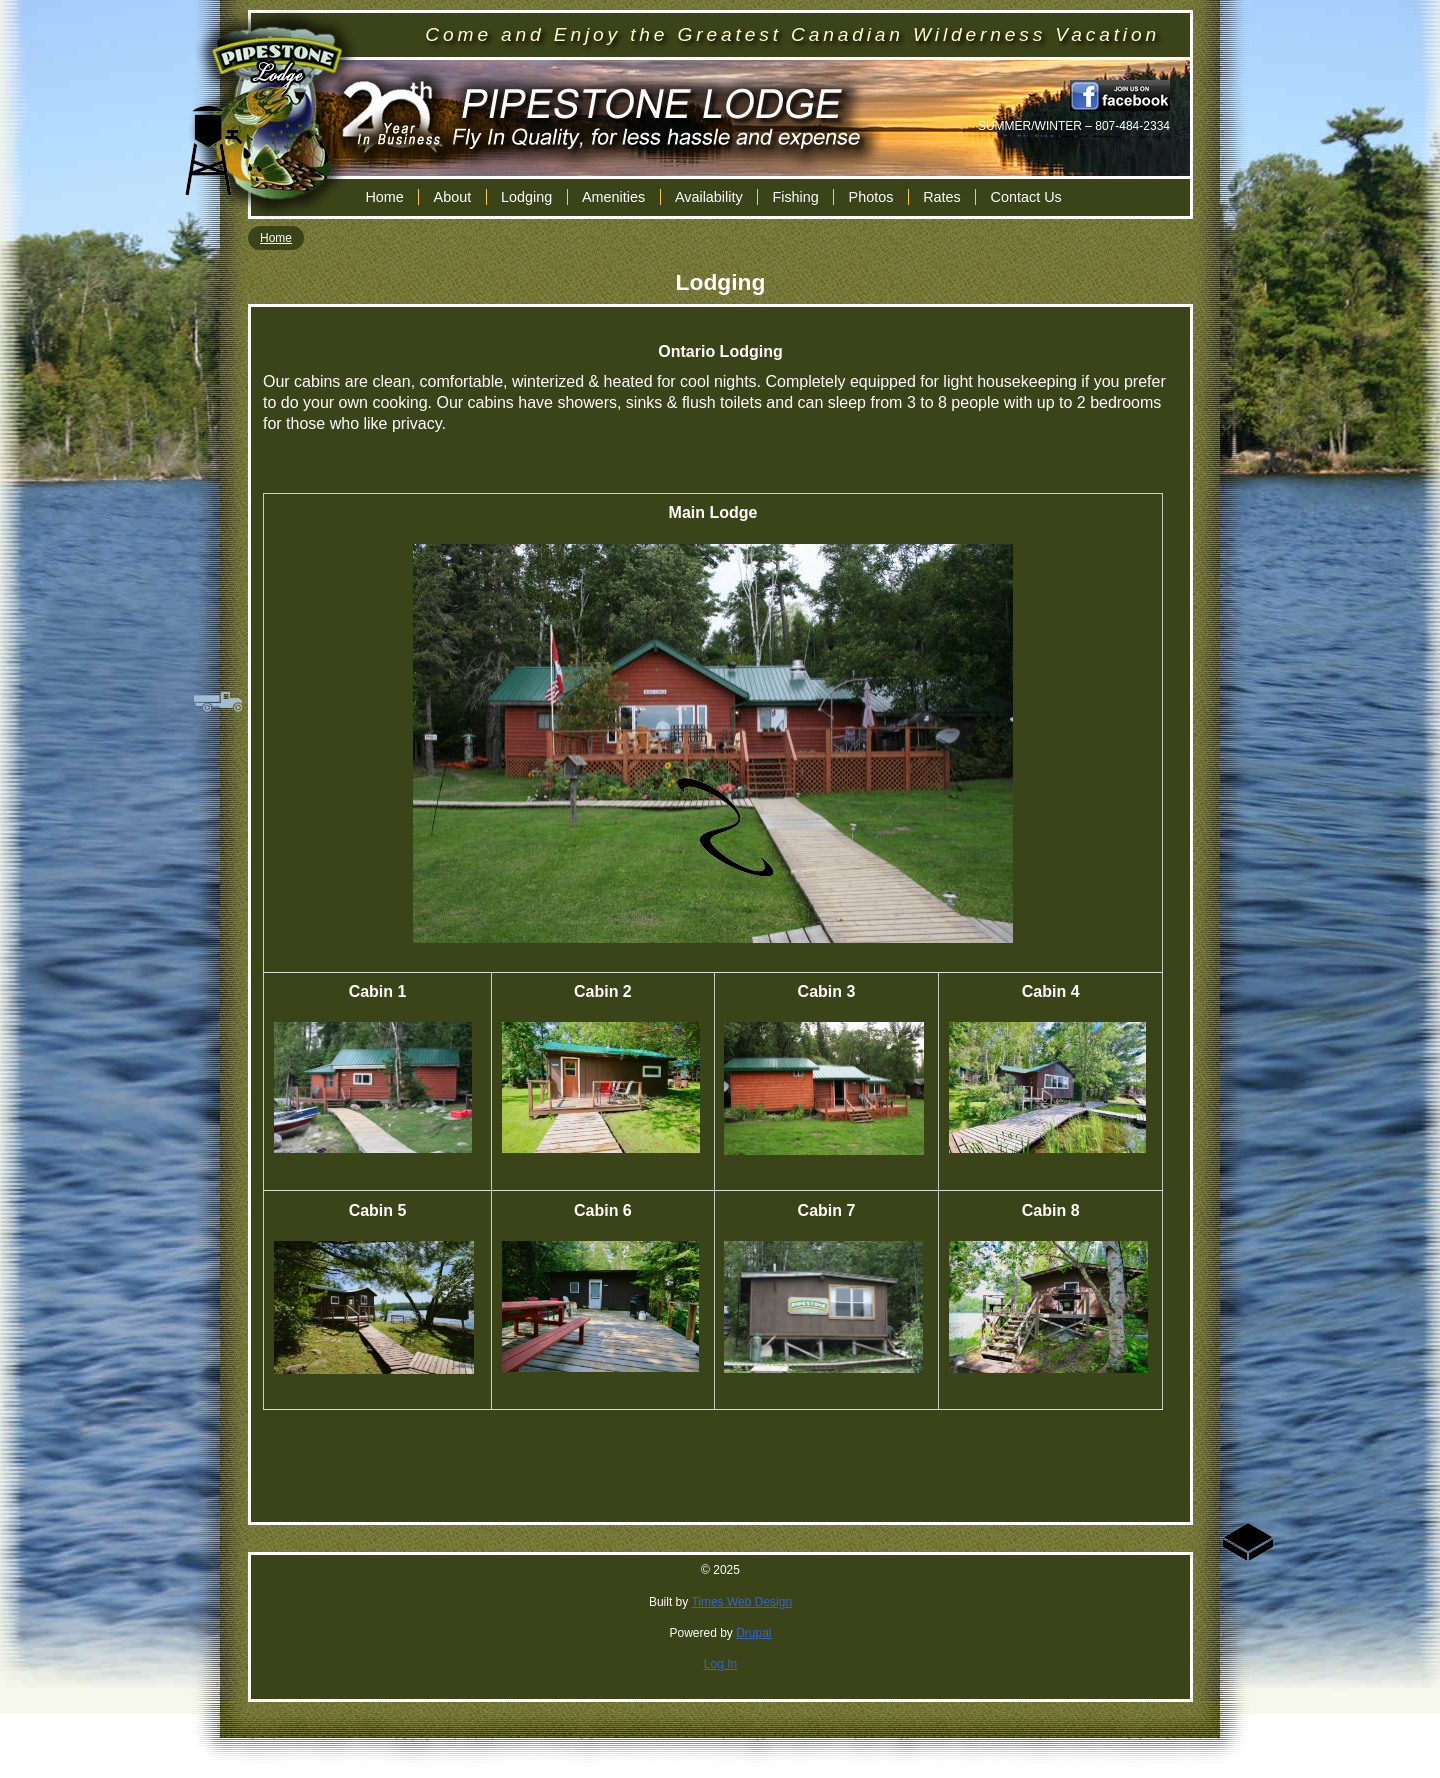 This screenshot has width=1440, height=1778. Describe the element at coordinates (1248, 1542) in the screenshot. I see `place a flat platform in the level editor` at that location.